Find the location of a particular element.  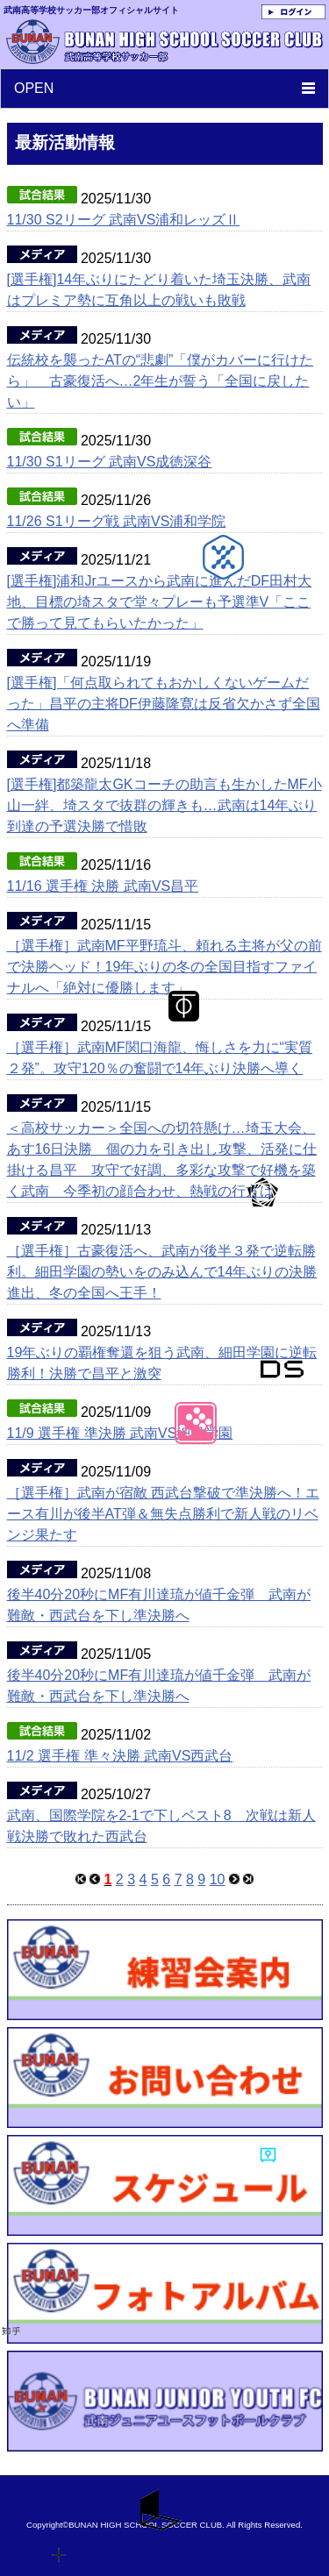

open zhihu app or website is located at coordinates (11, 2330).